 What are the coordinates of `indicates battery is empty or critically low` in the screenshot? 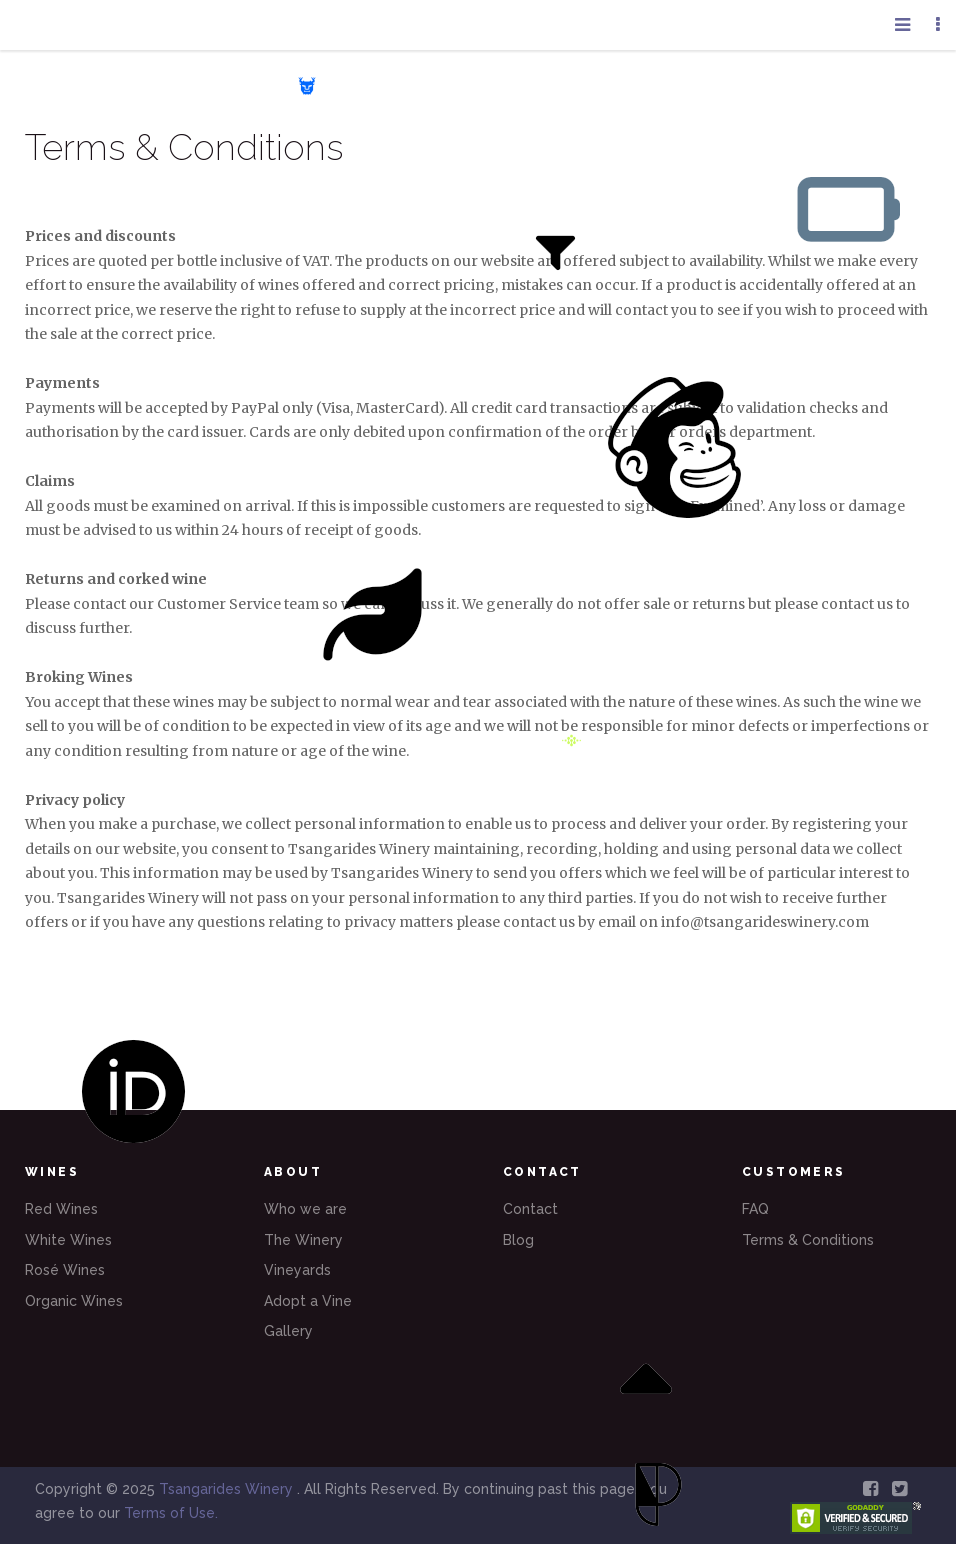 It's located at (846, 204).